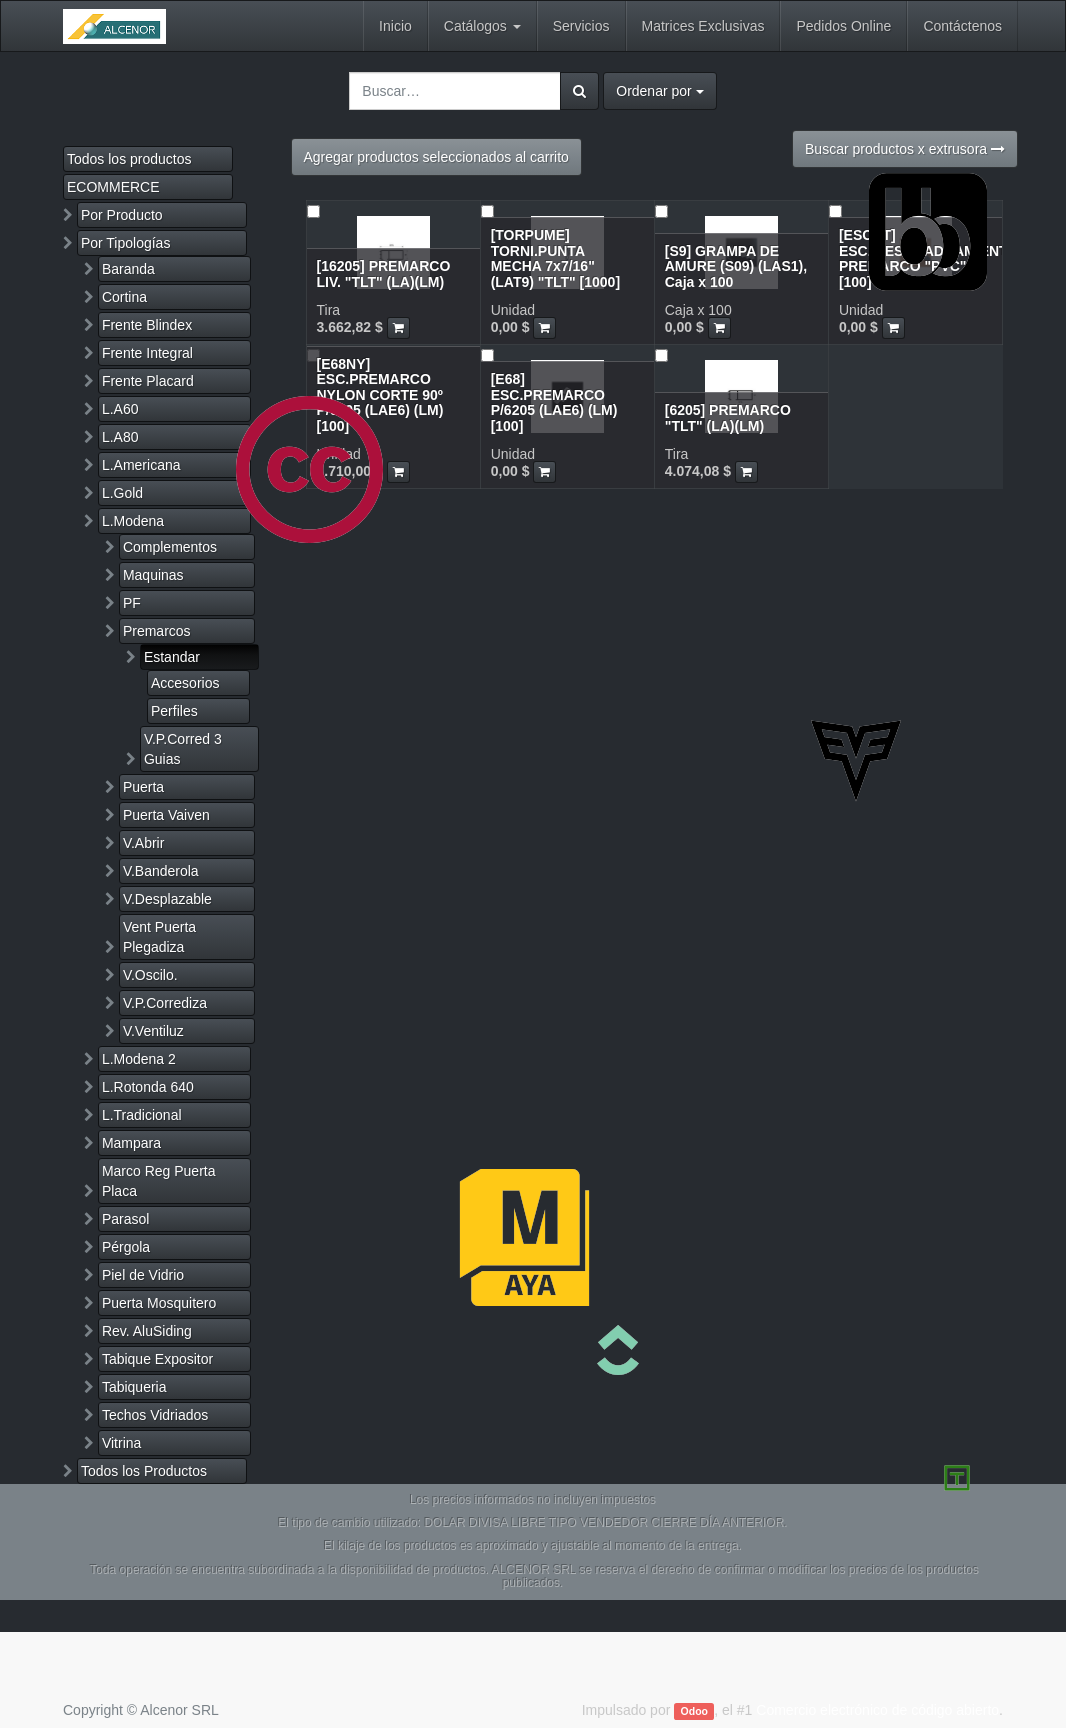 The height and width of the screenshot is (1728, 1066). I want to click on open CodeSignal app or website, so click(856, 761).